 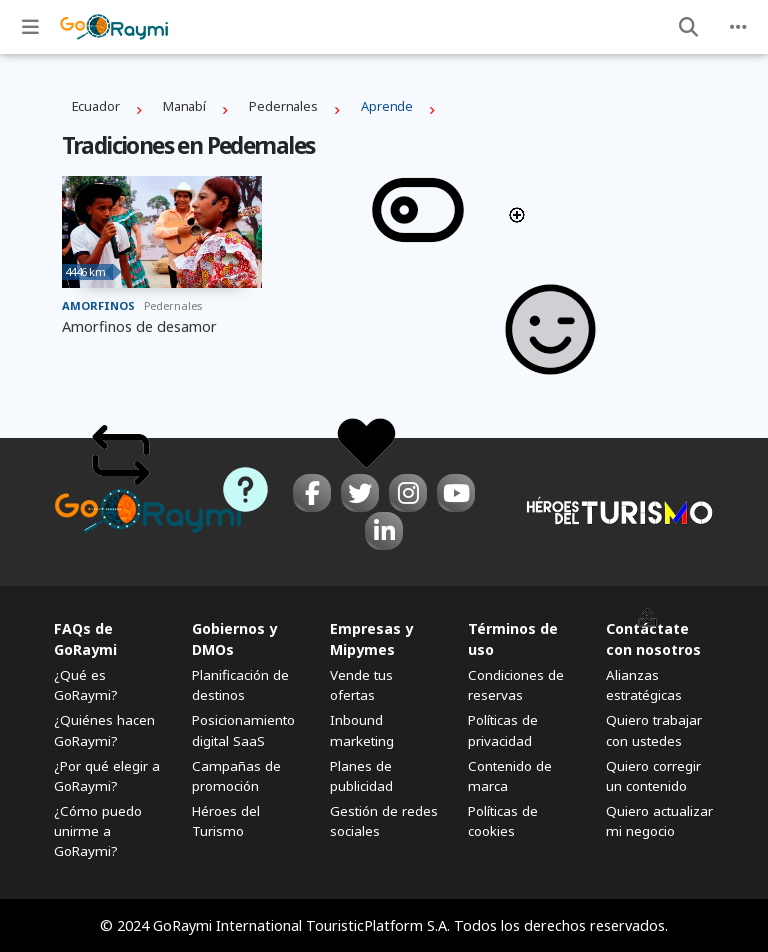 I want to click on toggle switch in off position, so click(x=418, y=210).